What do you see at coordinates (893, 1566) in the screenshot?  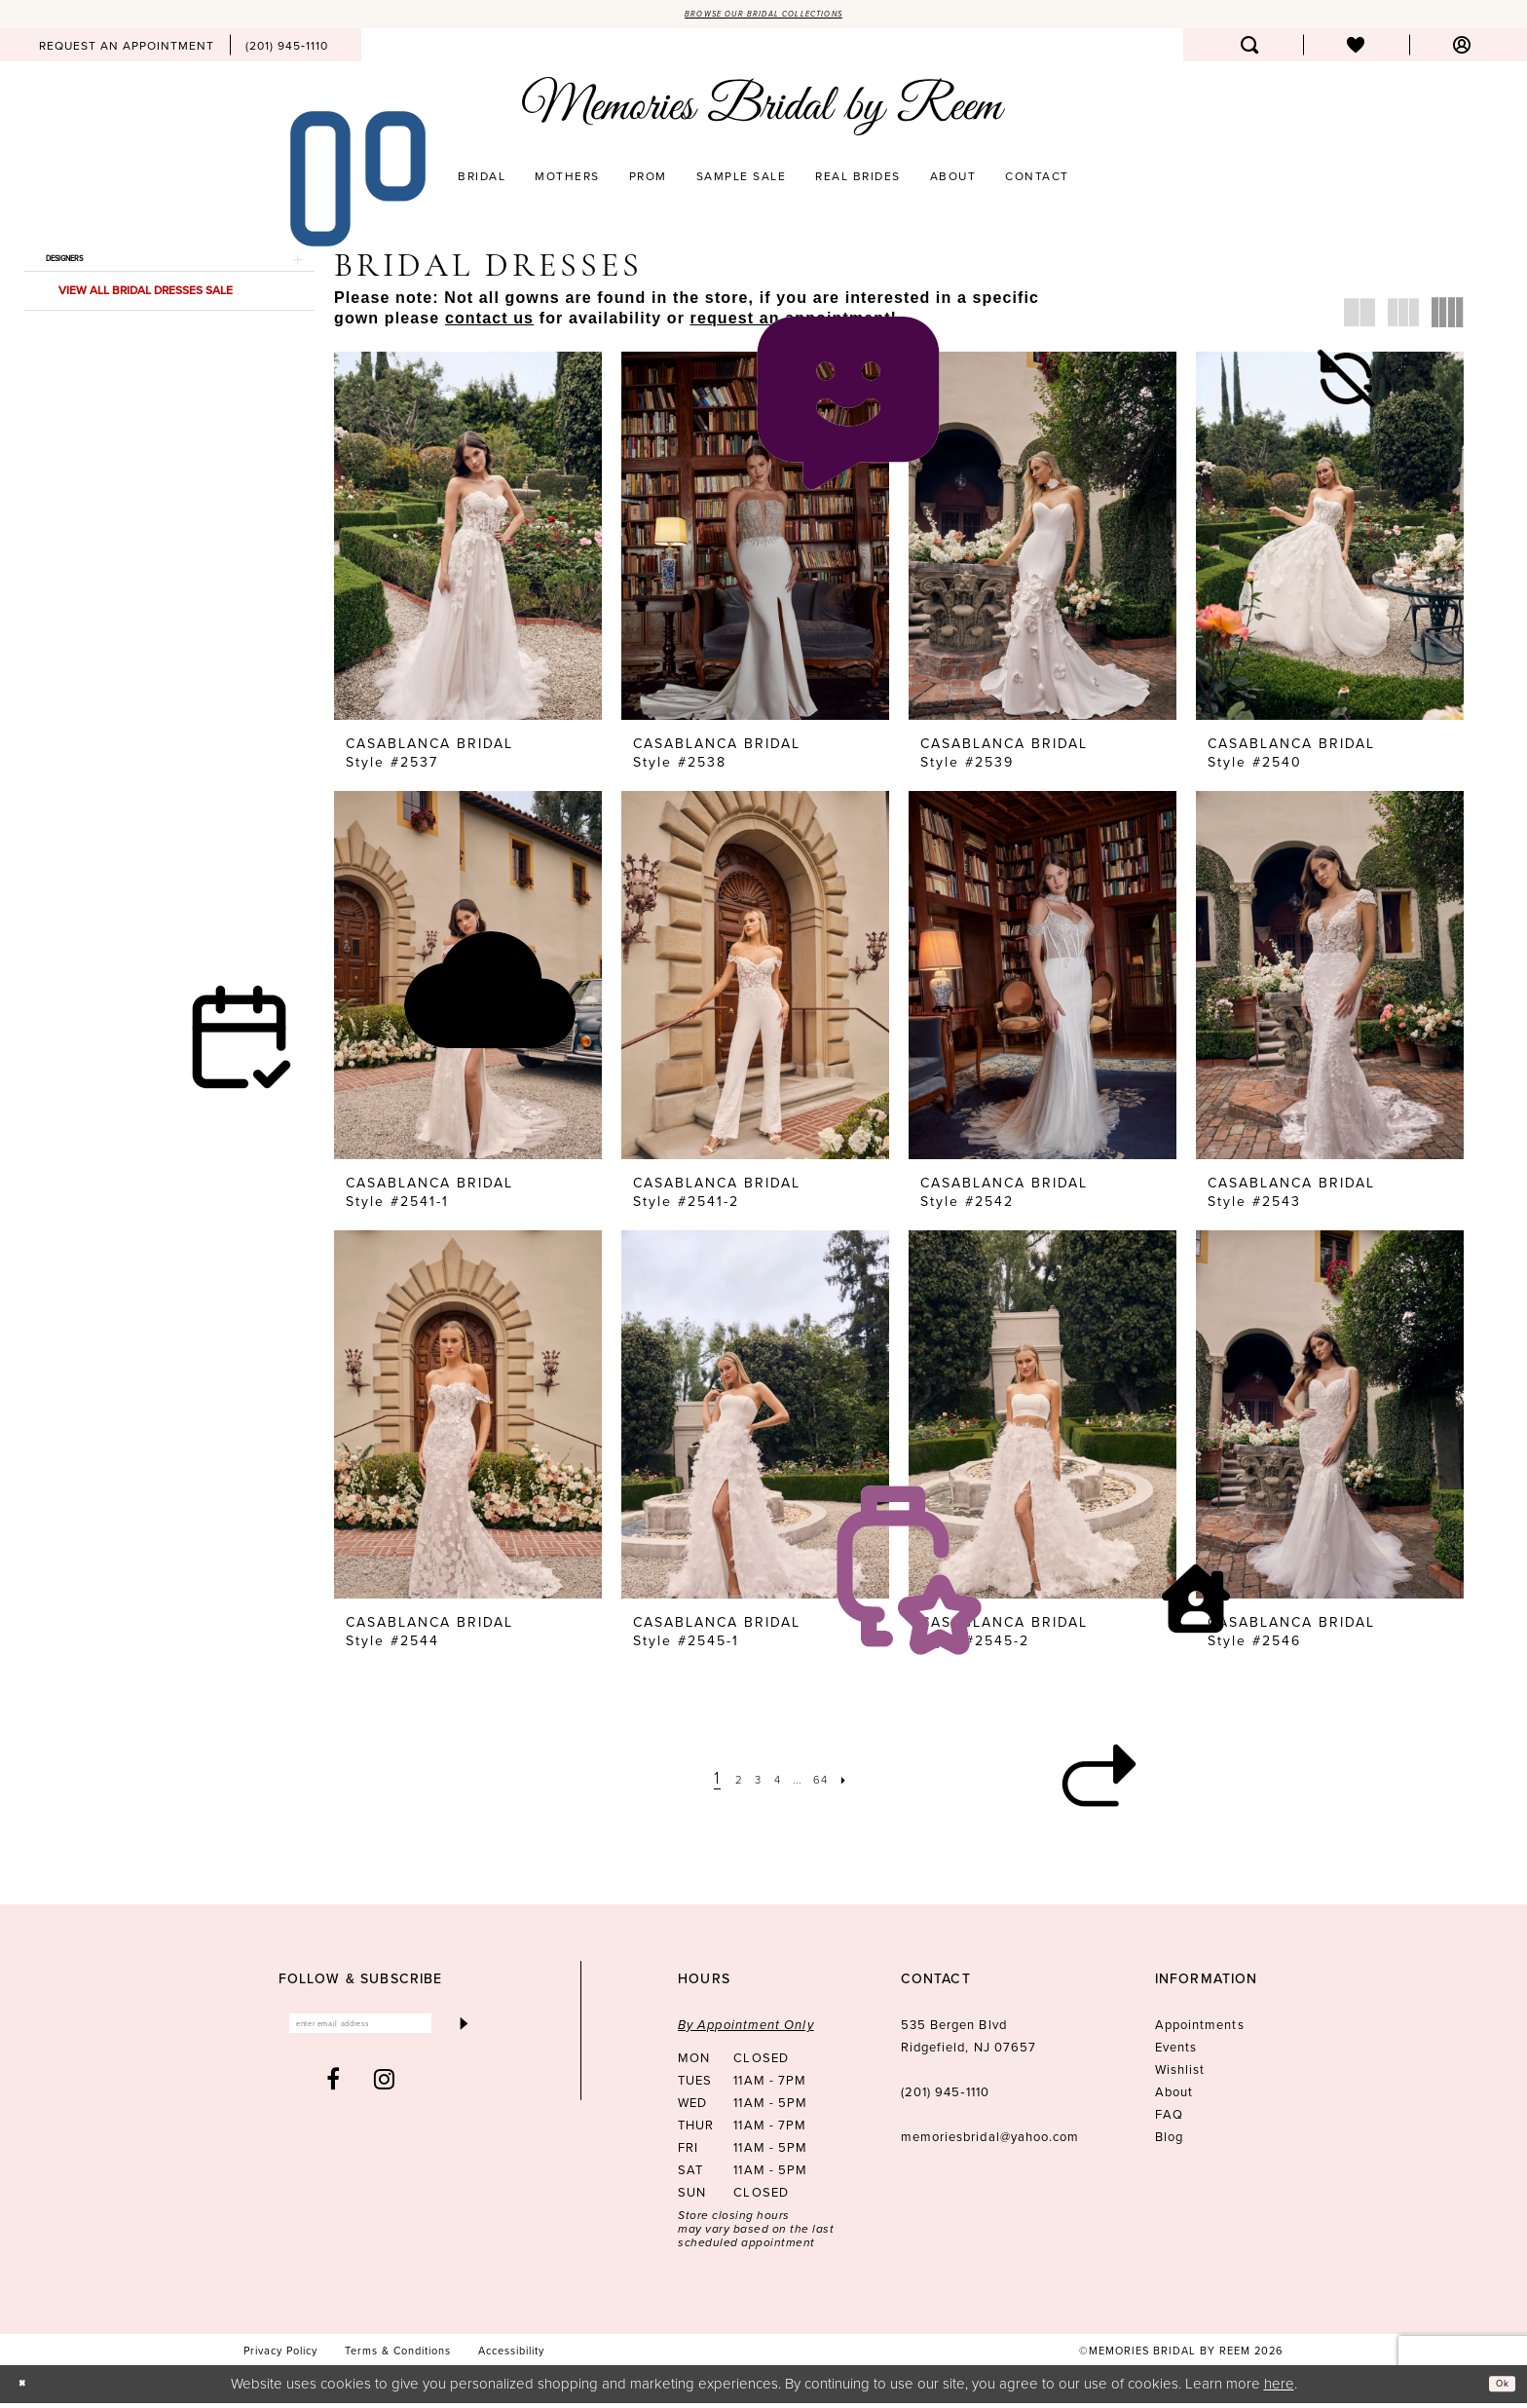 I see `mark smartwatch as favorite device` at bounding box center [893, 1566].